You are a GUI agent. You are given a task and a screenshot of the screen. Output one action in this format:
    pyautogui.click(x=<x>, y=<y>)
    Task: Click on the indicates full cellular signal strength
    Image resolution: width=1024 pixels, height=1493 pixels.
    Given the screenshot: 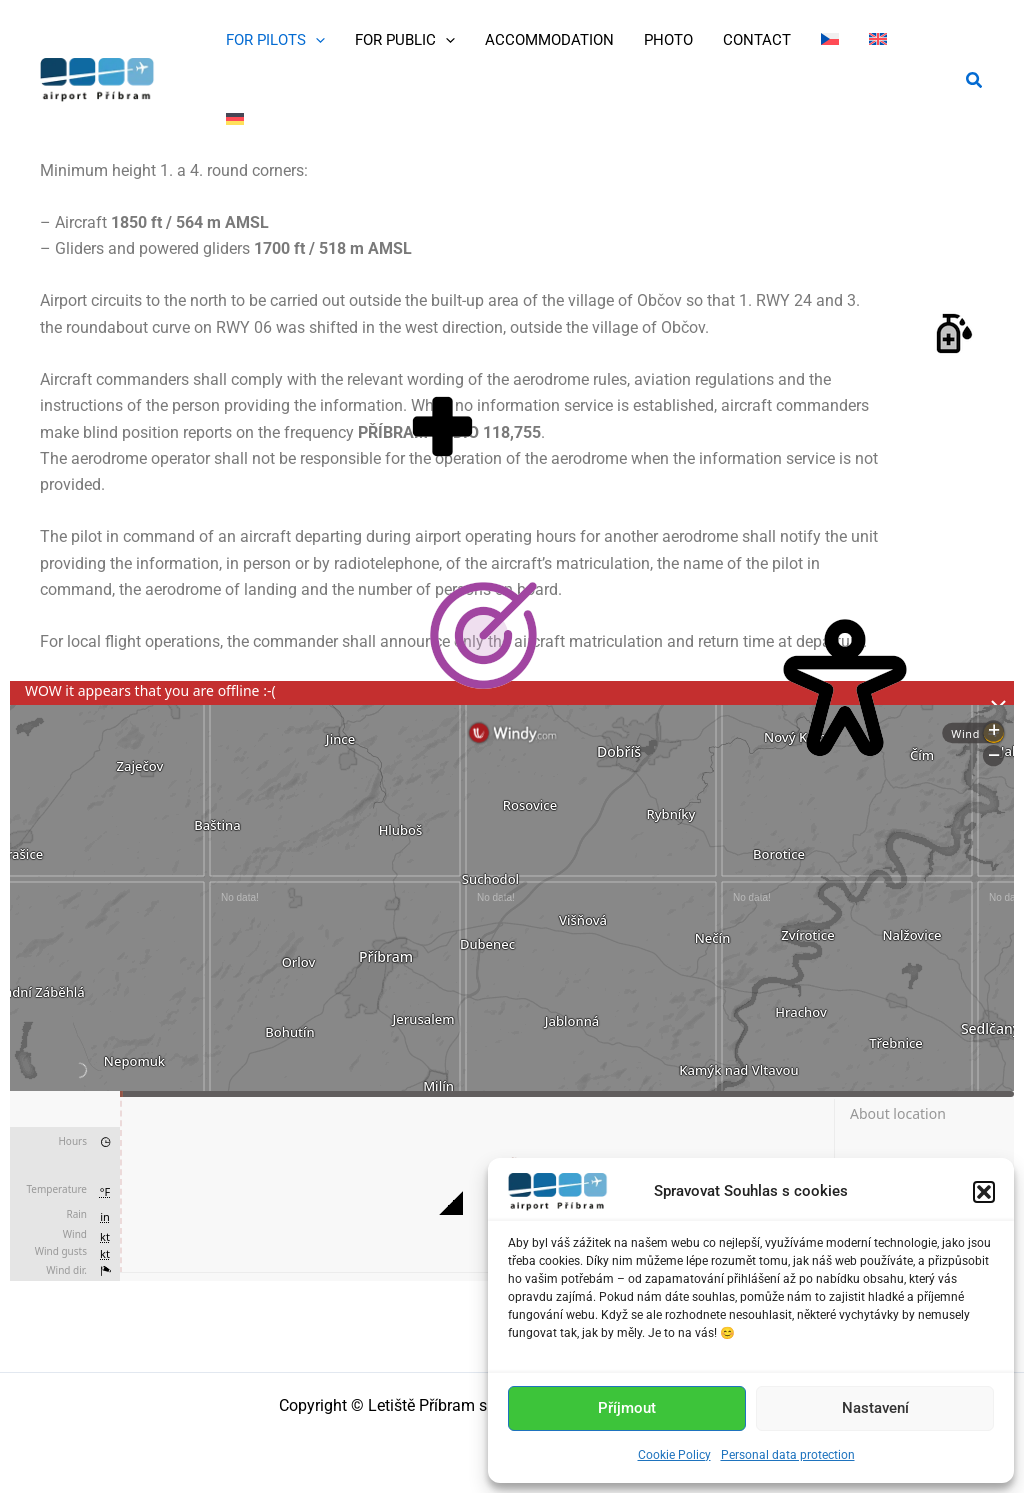 What is the action you would take?
    pyautogui.click(x=451, y=1203)
    